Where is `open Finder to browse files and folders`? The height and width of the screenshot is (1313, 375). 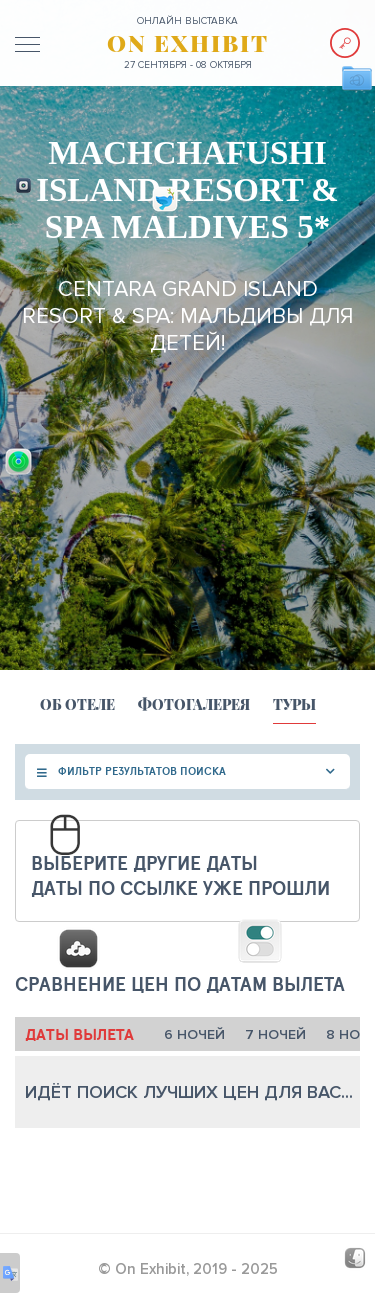
open Finder to browse files and folders is located at coordinates (355, 1258).